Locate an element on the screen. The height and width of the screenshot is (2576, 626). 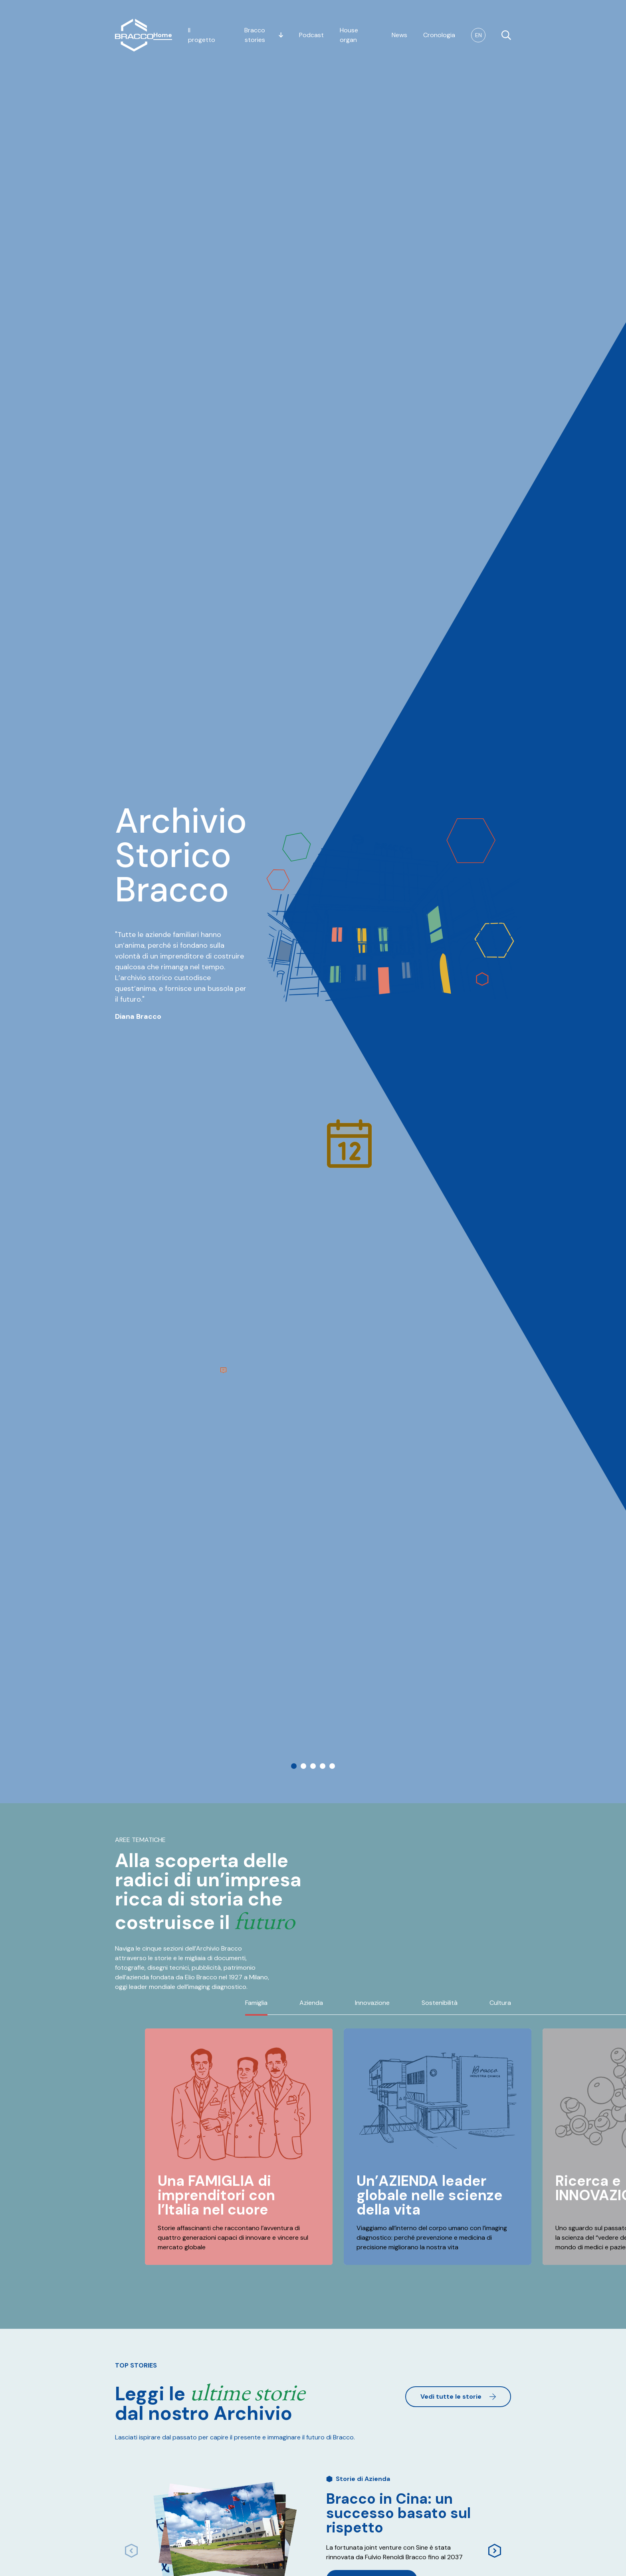
open chat or messaging is located at coordinates (223, 1370).